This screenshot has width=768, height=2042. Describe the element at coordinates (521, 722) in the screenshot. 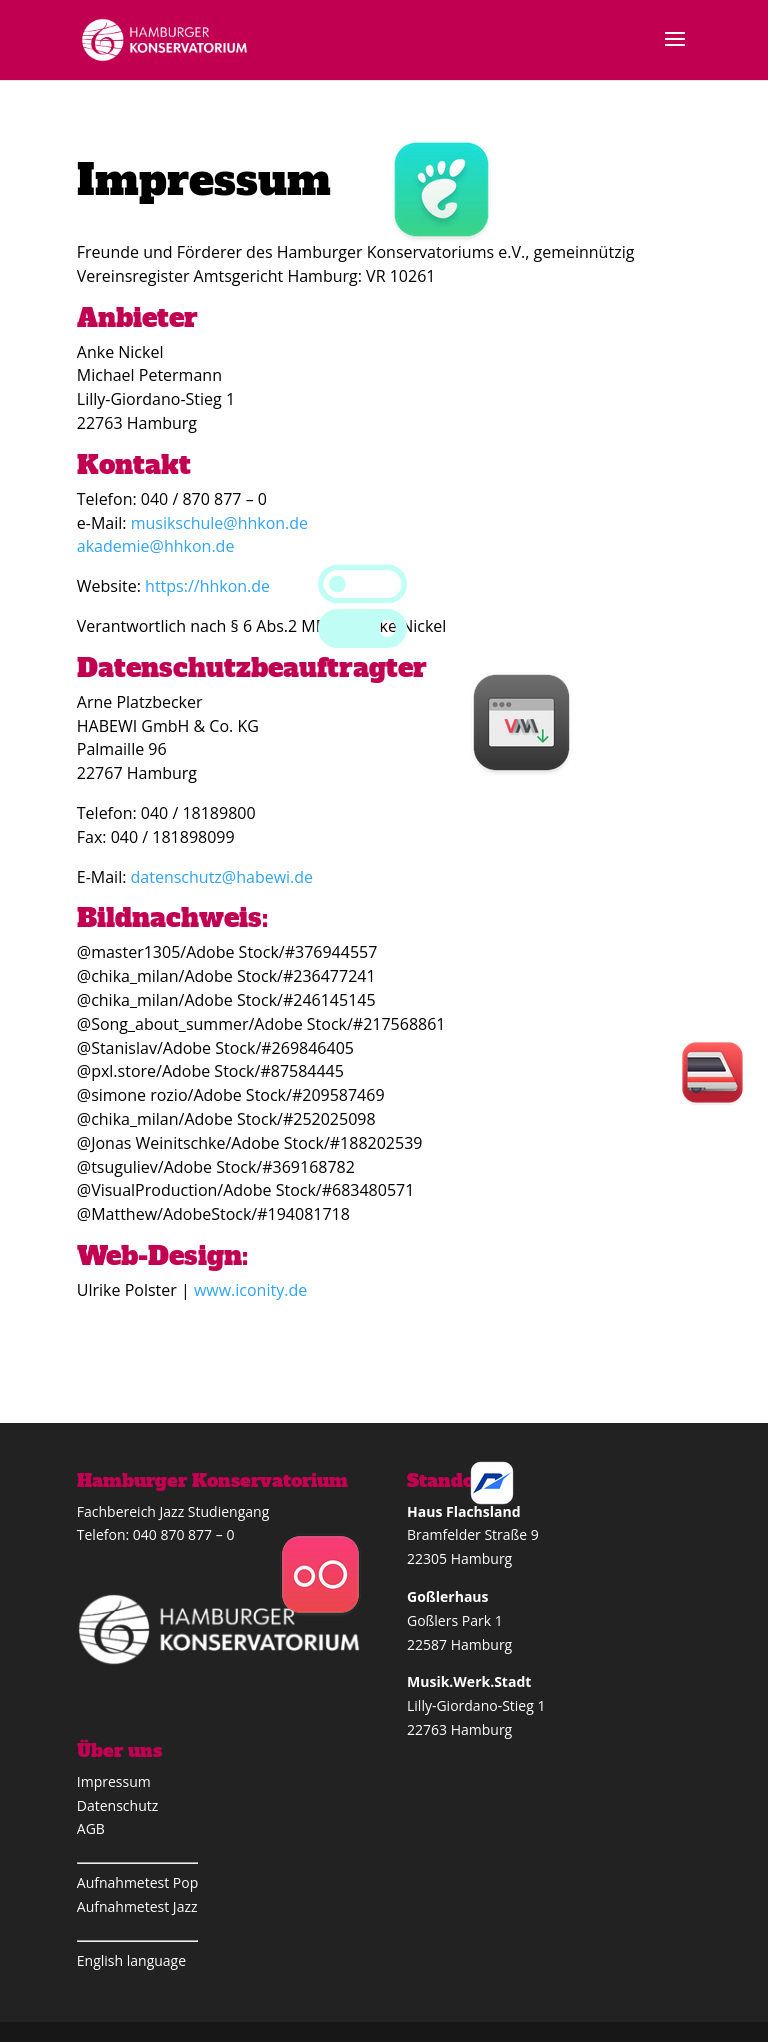

I see `configure virtual machine installation settings` at that location.